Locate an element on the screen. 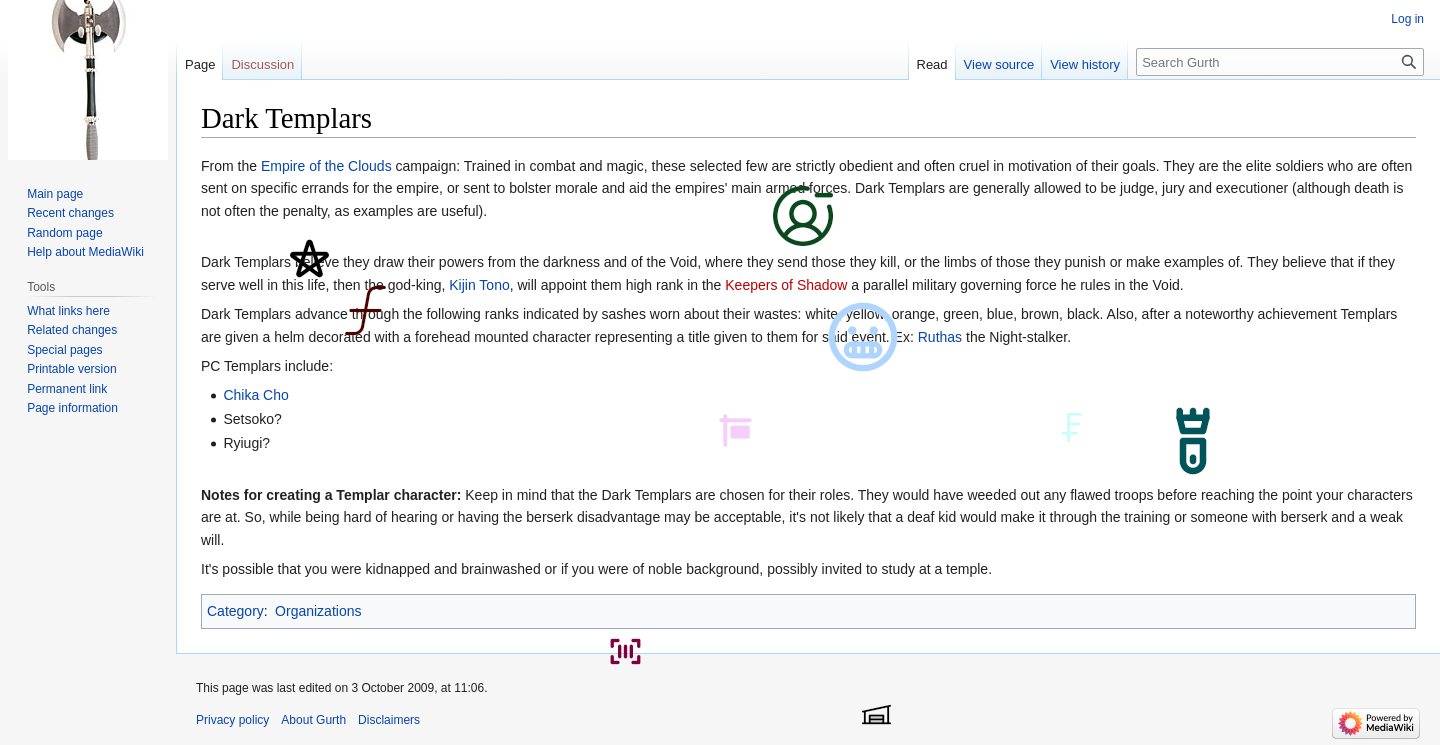  scan a barcode is located at coordinates (625, 651).